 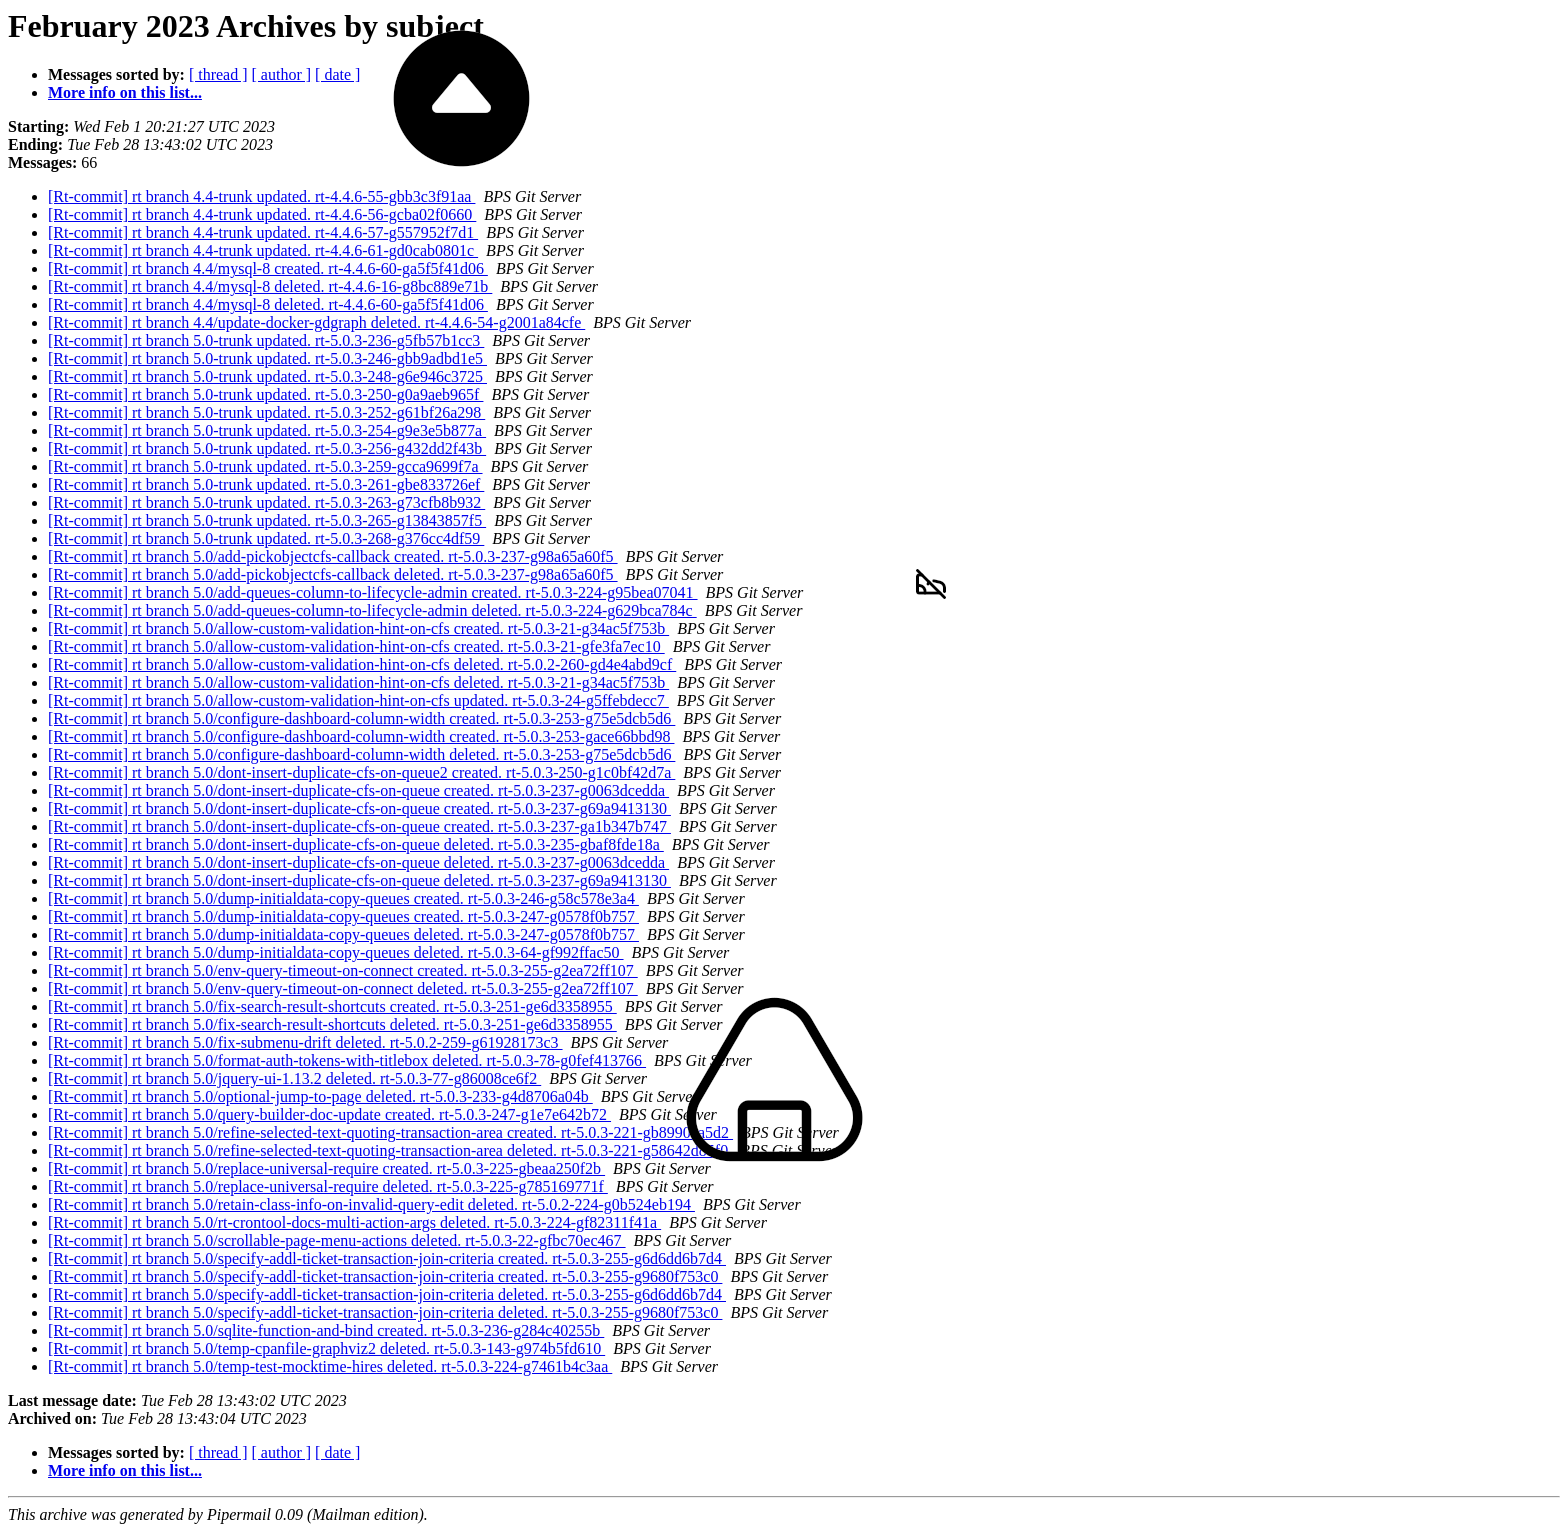 I want to click on remove footwear required, so click(x=931, y=584).